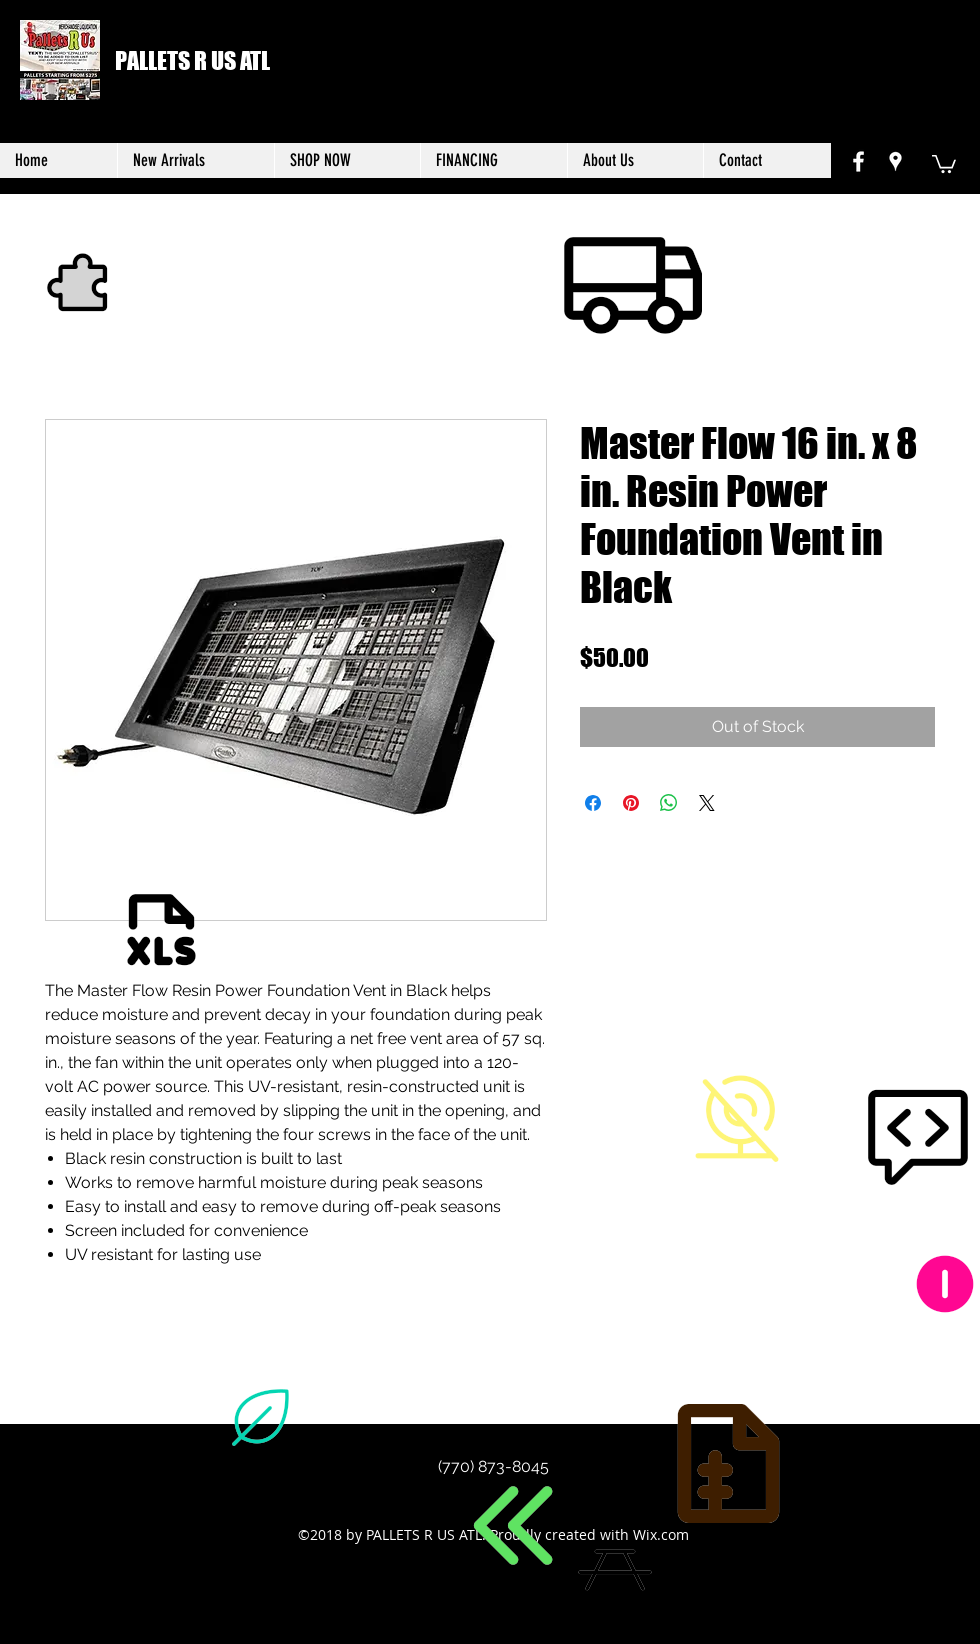 The image size is (980, 1644). Describe the element at coordinates (80, 284) in the screenshot. I see `access plugins or extensions` at that location.